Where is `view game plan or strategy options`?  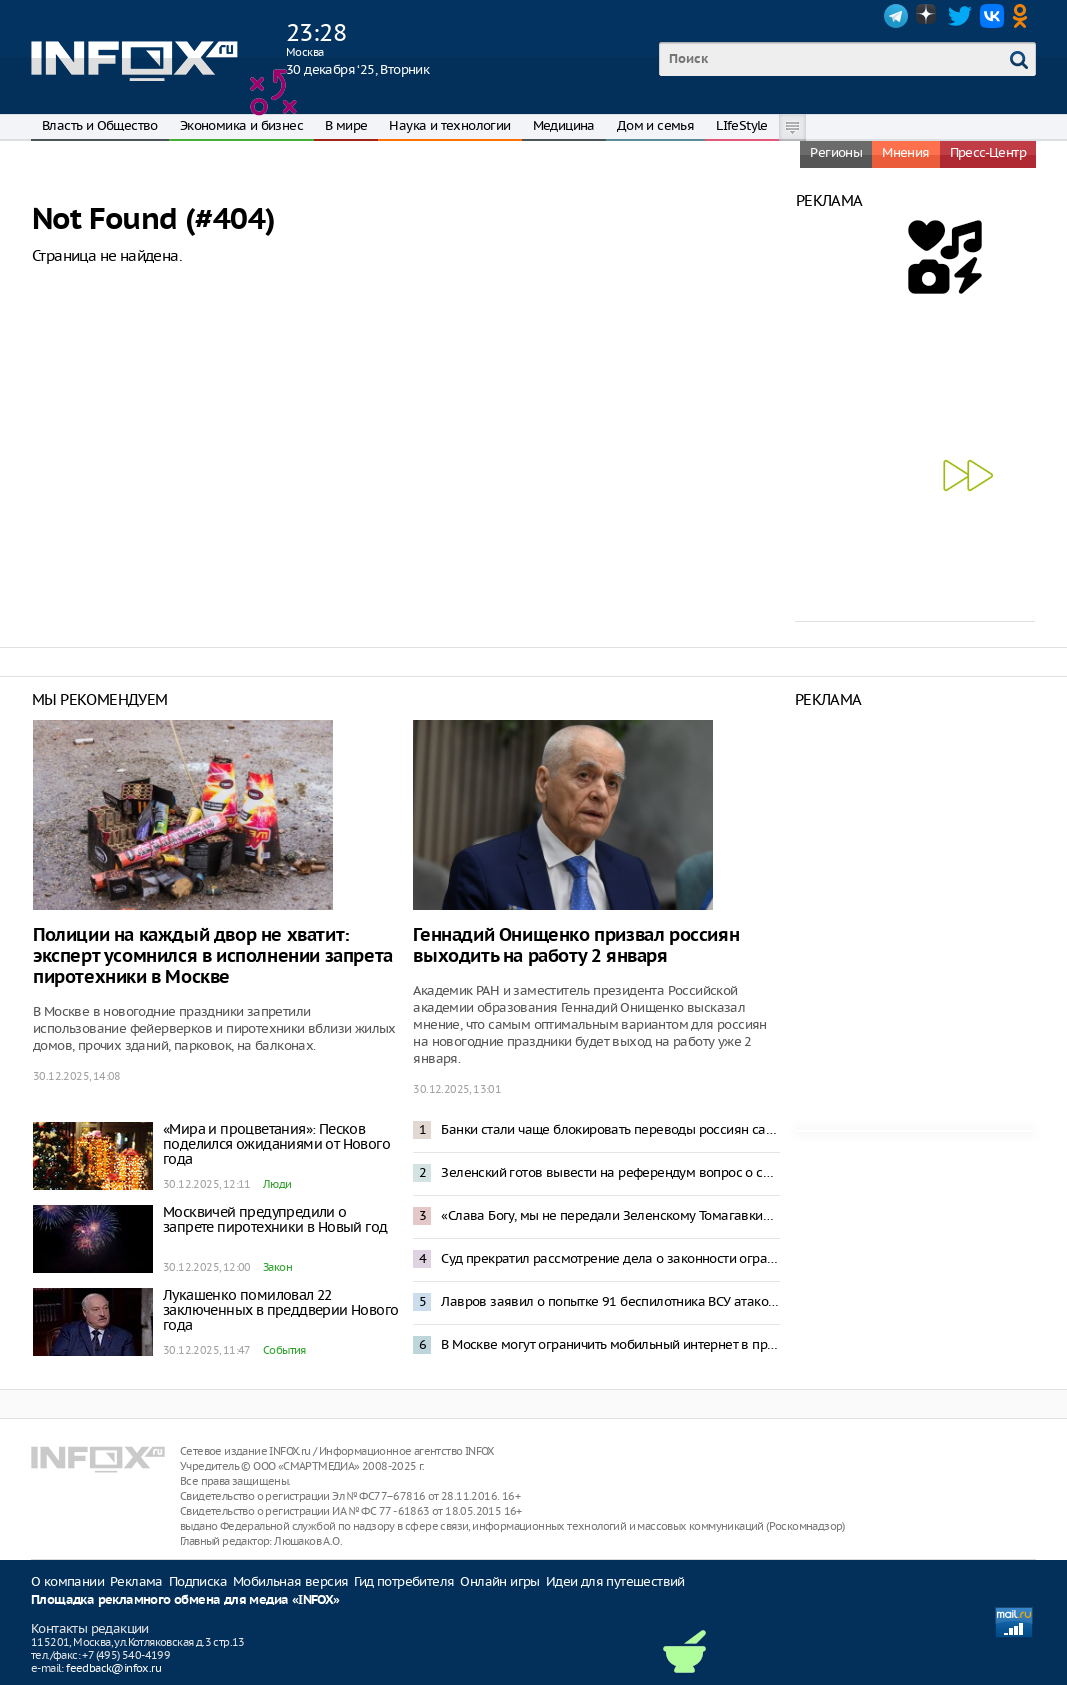
view game plan or strategy options is located at coordinates (271, 92).